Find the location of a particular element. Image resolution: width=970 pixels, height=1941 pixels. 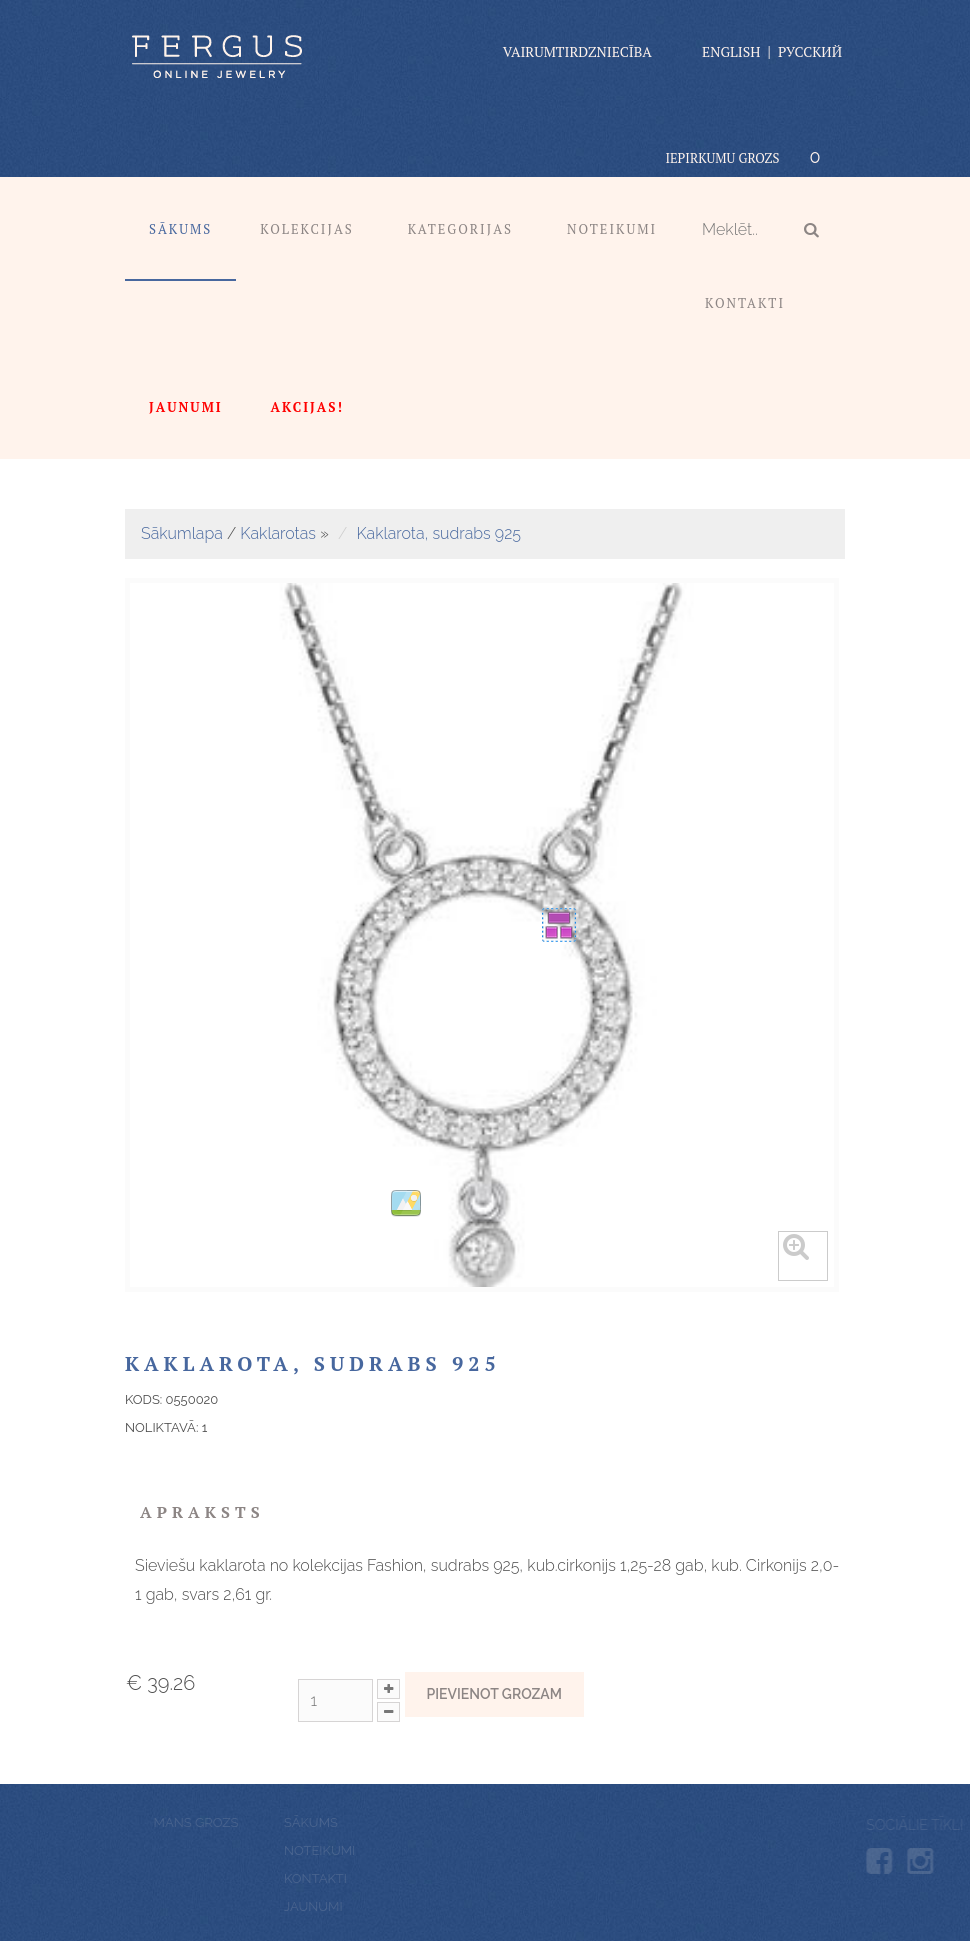

select all items in the current view is located at coordinates (559, 925).